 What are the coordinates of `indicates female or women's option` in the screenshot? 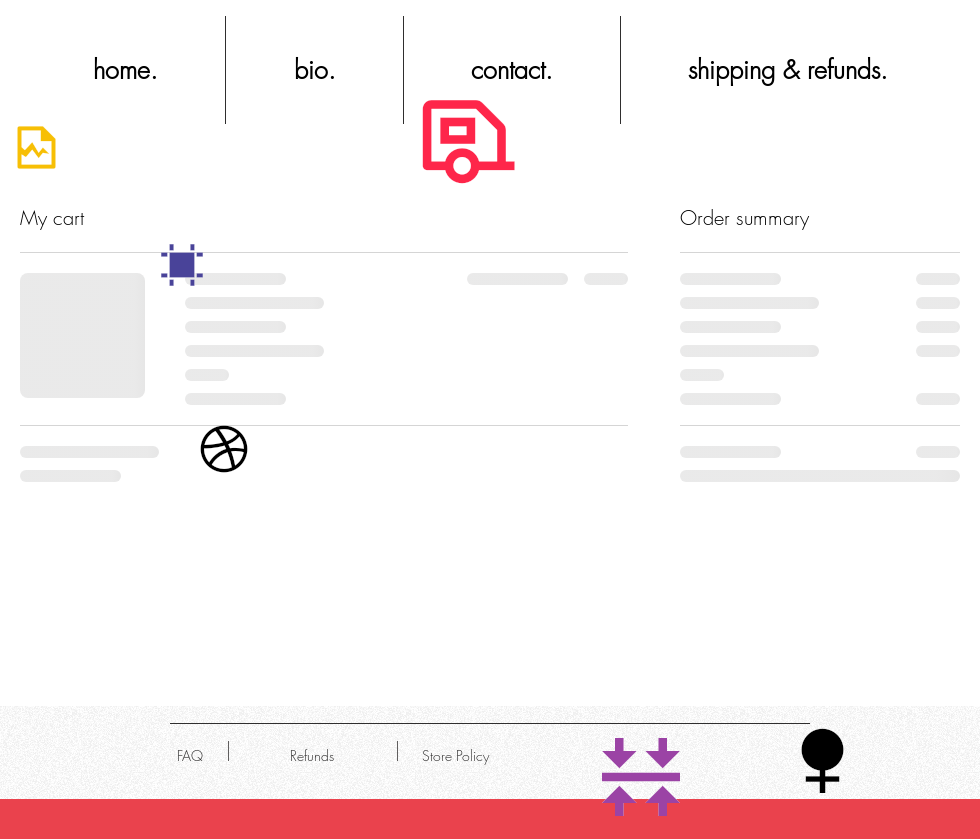 It's located at (822, 759).